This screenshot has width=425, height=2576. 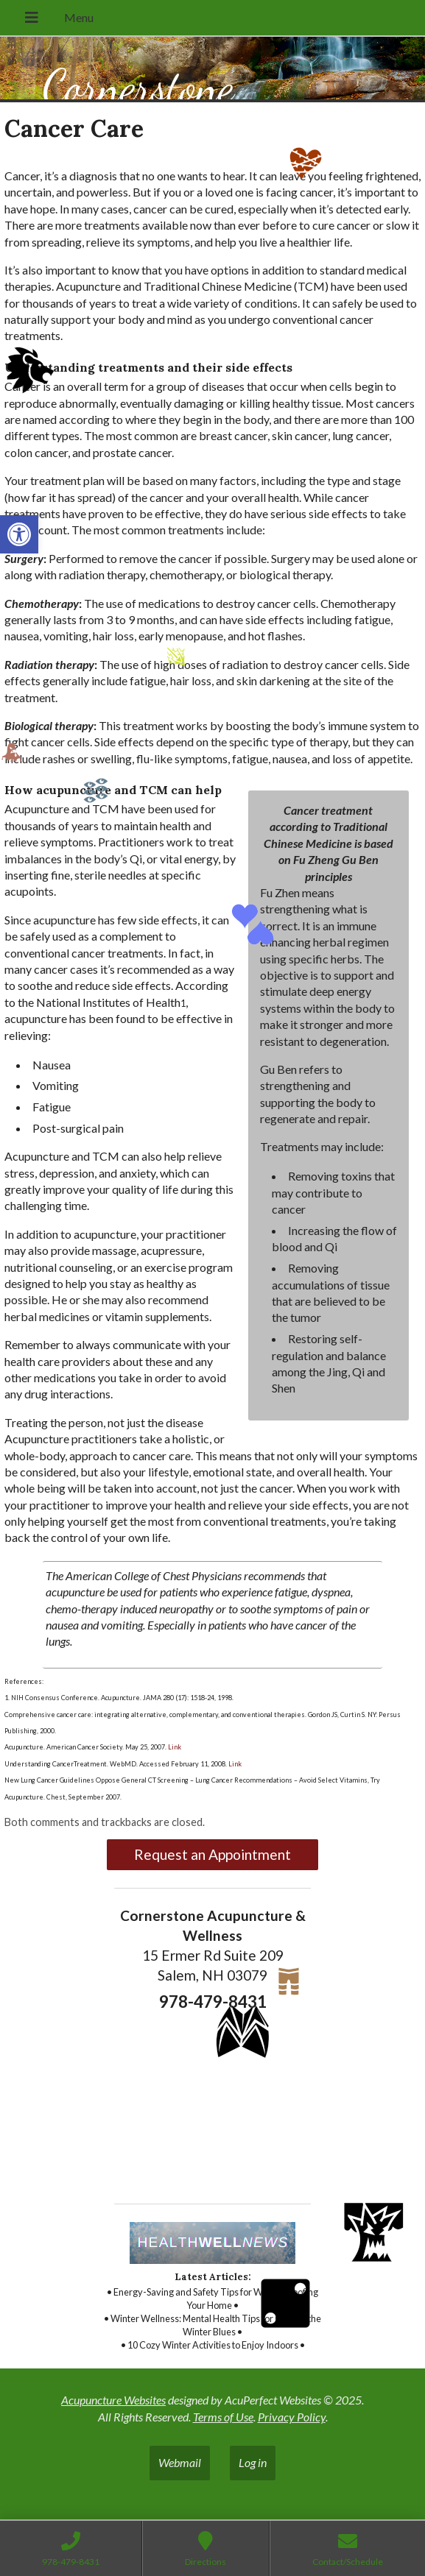 I want to click on indicates a multi-view or surveillance mode, so click(x=96, y=790).